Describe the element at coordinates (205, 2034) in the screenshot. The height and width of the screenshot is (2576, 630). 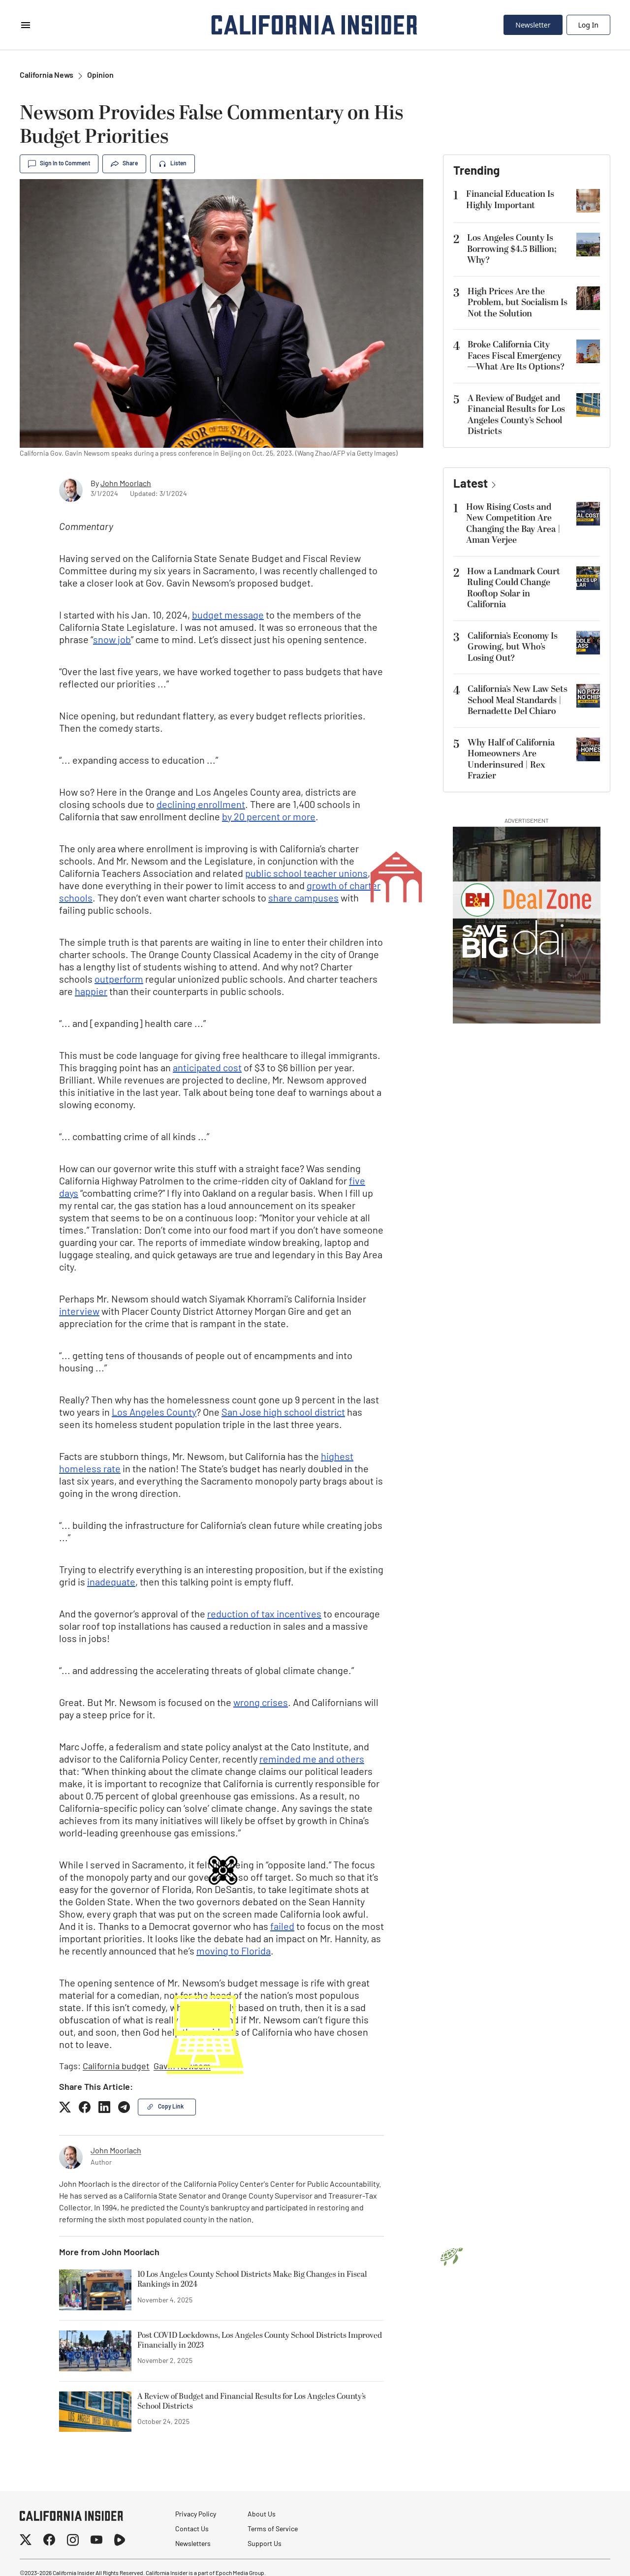
I see `access desktop or laptop version of the site` at that location.